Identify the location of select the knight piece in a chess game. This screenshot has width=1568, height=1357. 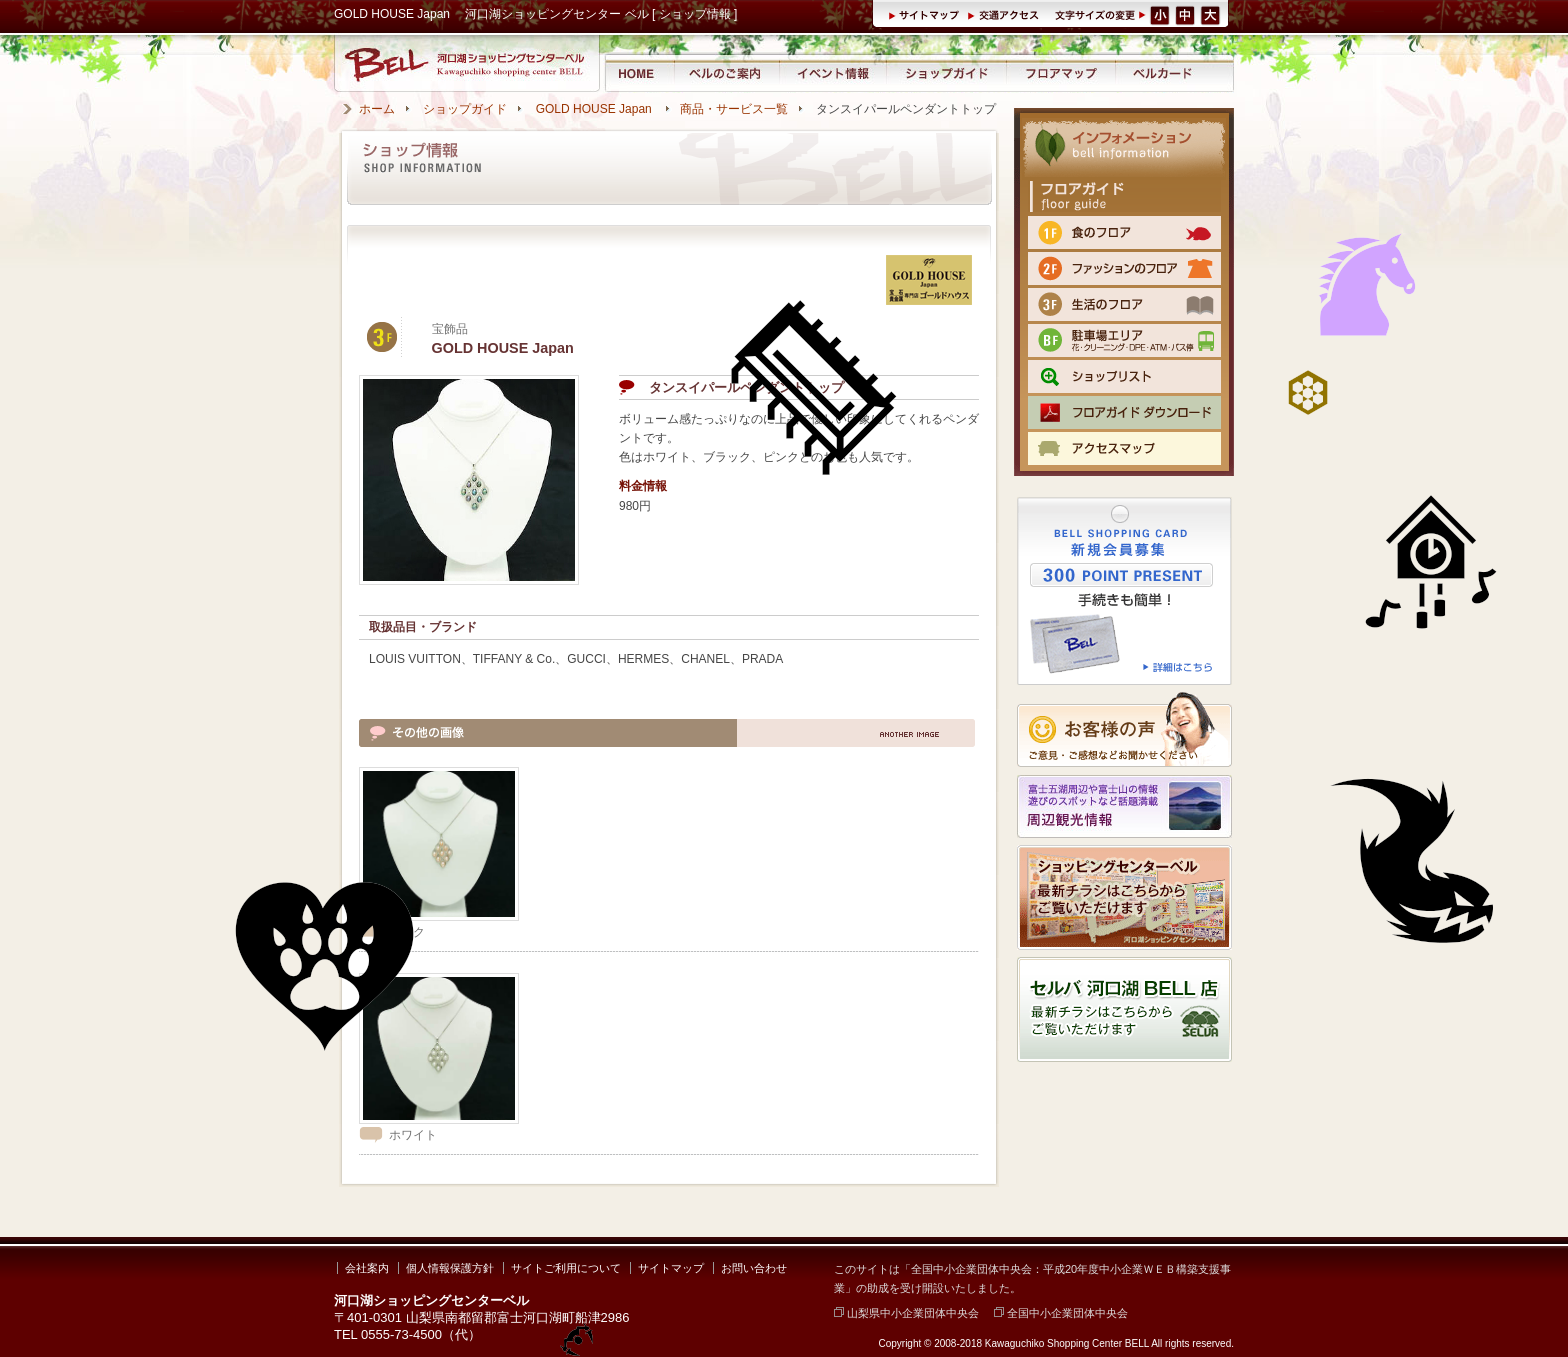
(1370, 285).